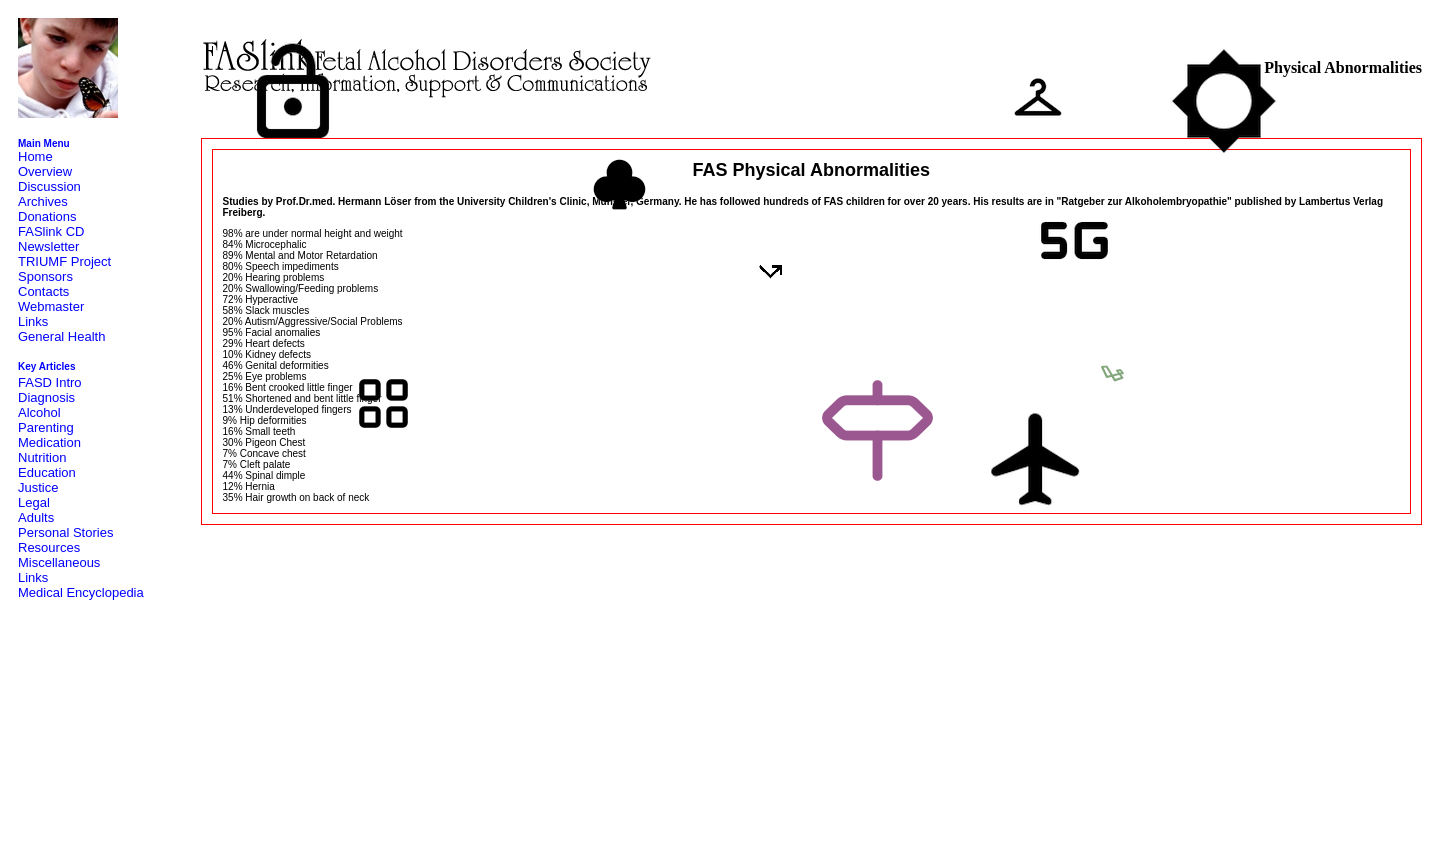  I want to click on access navigation or directions, so click(877, 430).